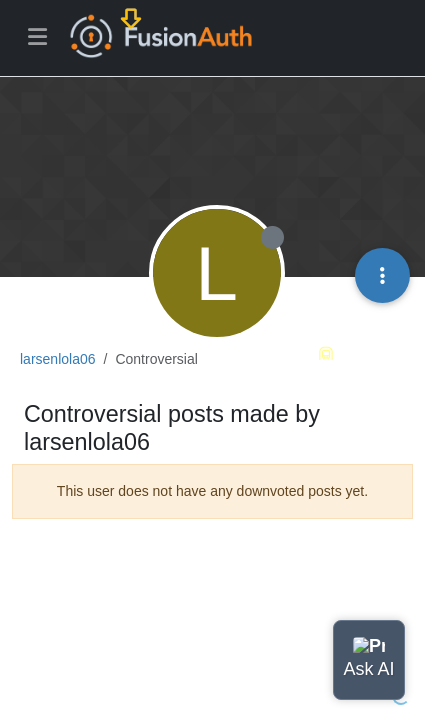 The image size is (425, 720). Describe the element at coordinates (326, 354) in the screenshot. I see `view subway or metro transit options` at that location.